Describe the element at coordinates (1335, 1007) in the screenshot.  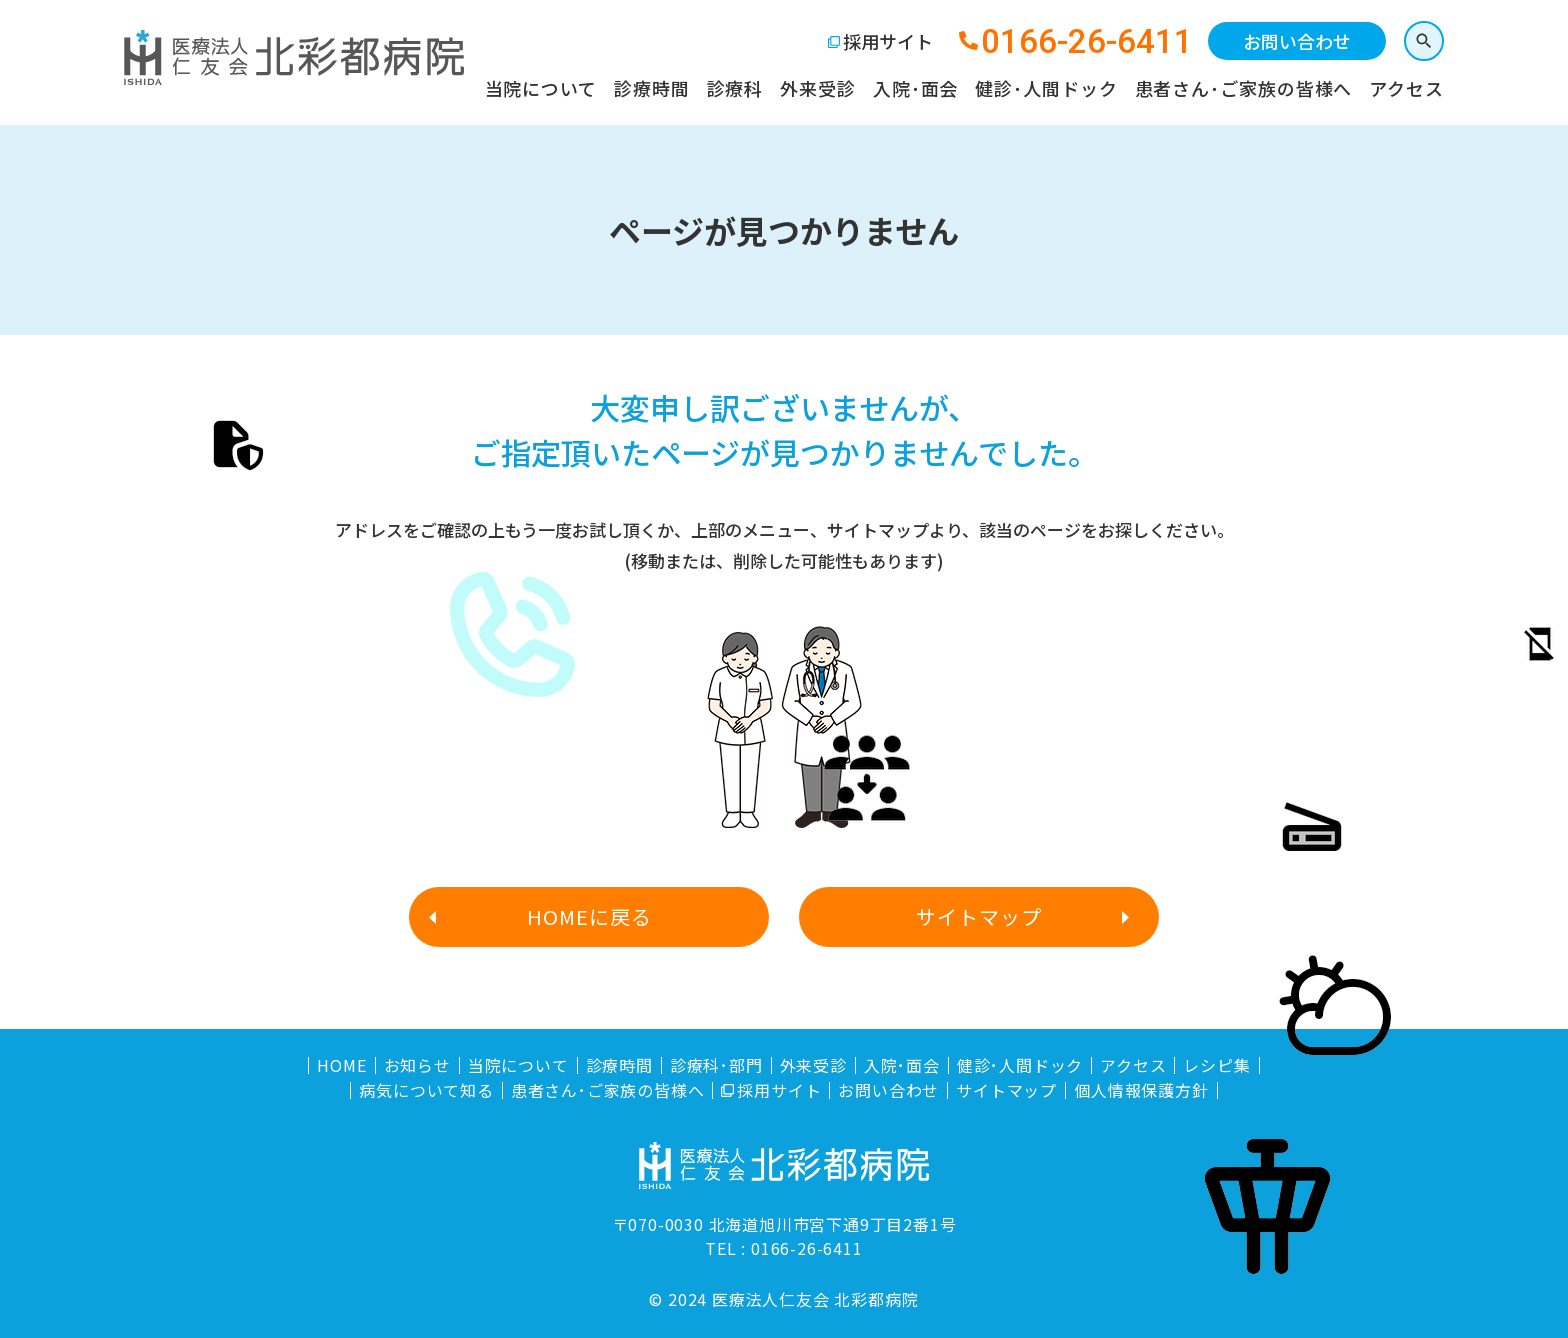
I see `view current weather conditions` at that location.